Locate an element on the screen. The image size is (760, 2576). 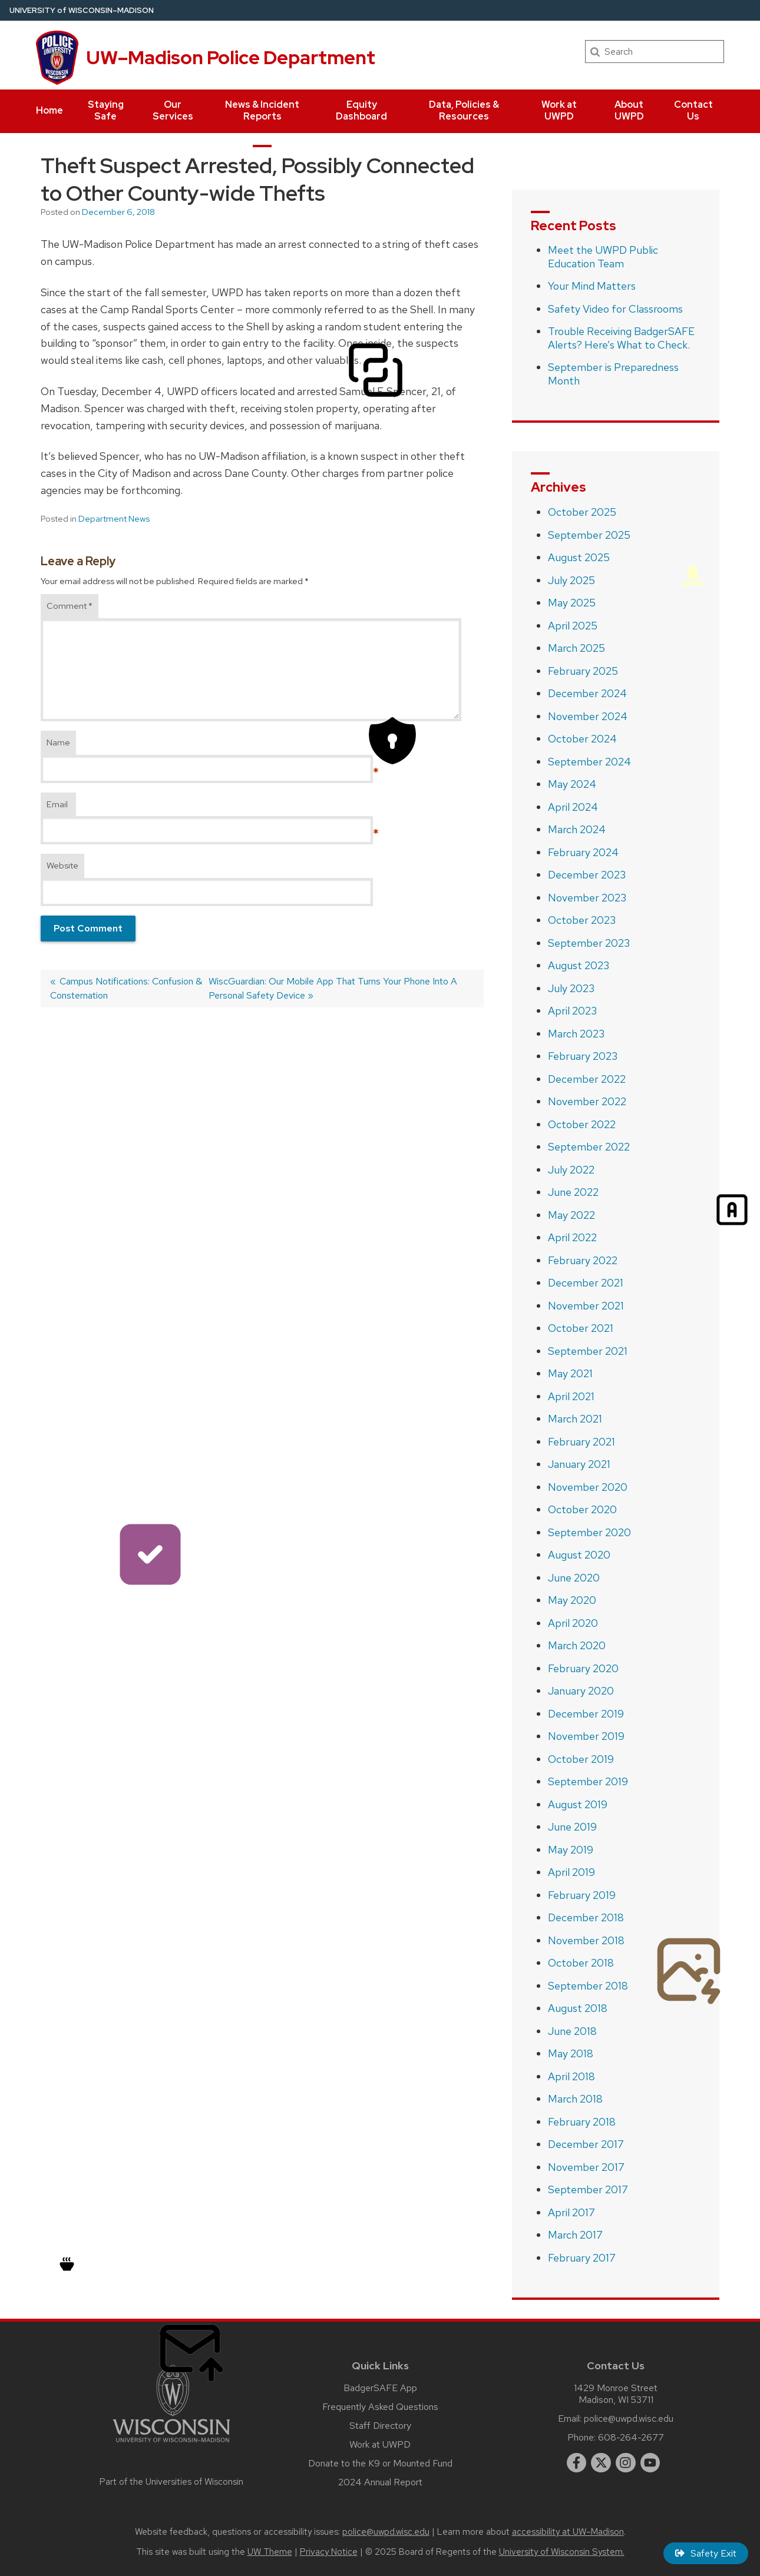
mark task as complete is located at coordinates (150, 1554).